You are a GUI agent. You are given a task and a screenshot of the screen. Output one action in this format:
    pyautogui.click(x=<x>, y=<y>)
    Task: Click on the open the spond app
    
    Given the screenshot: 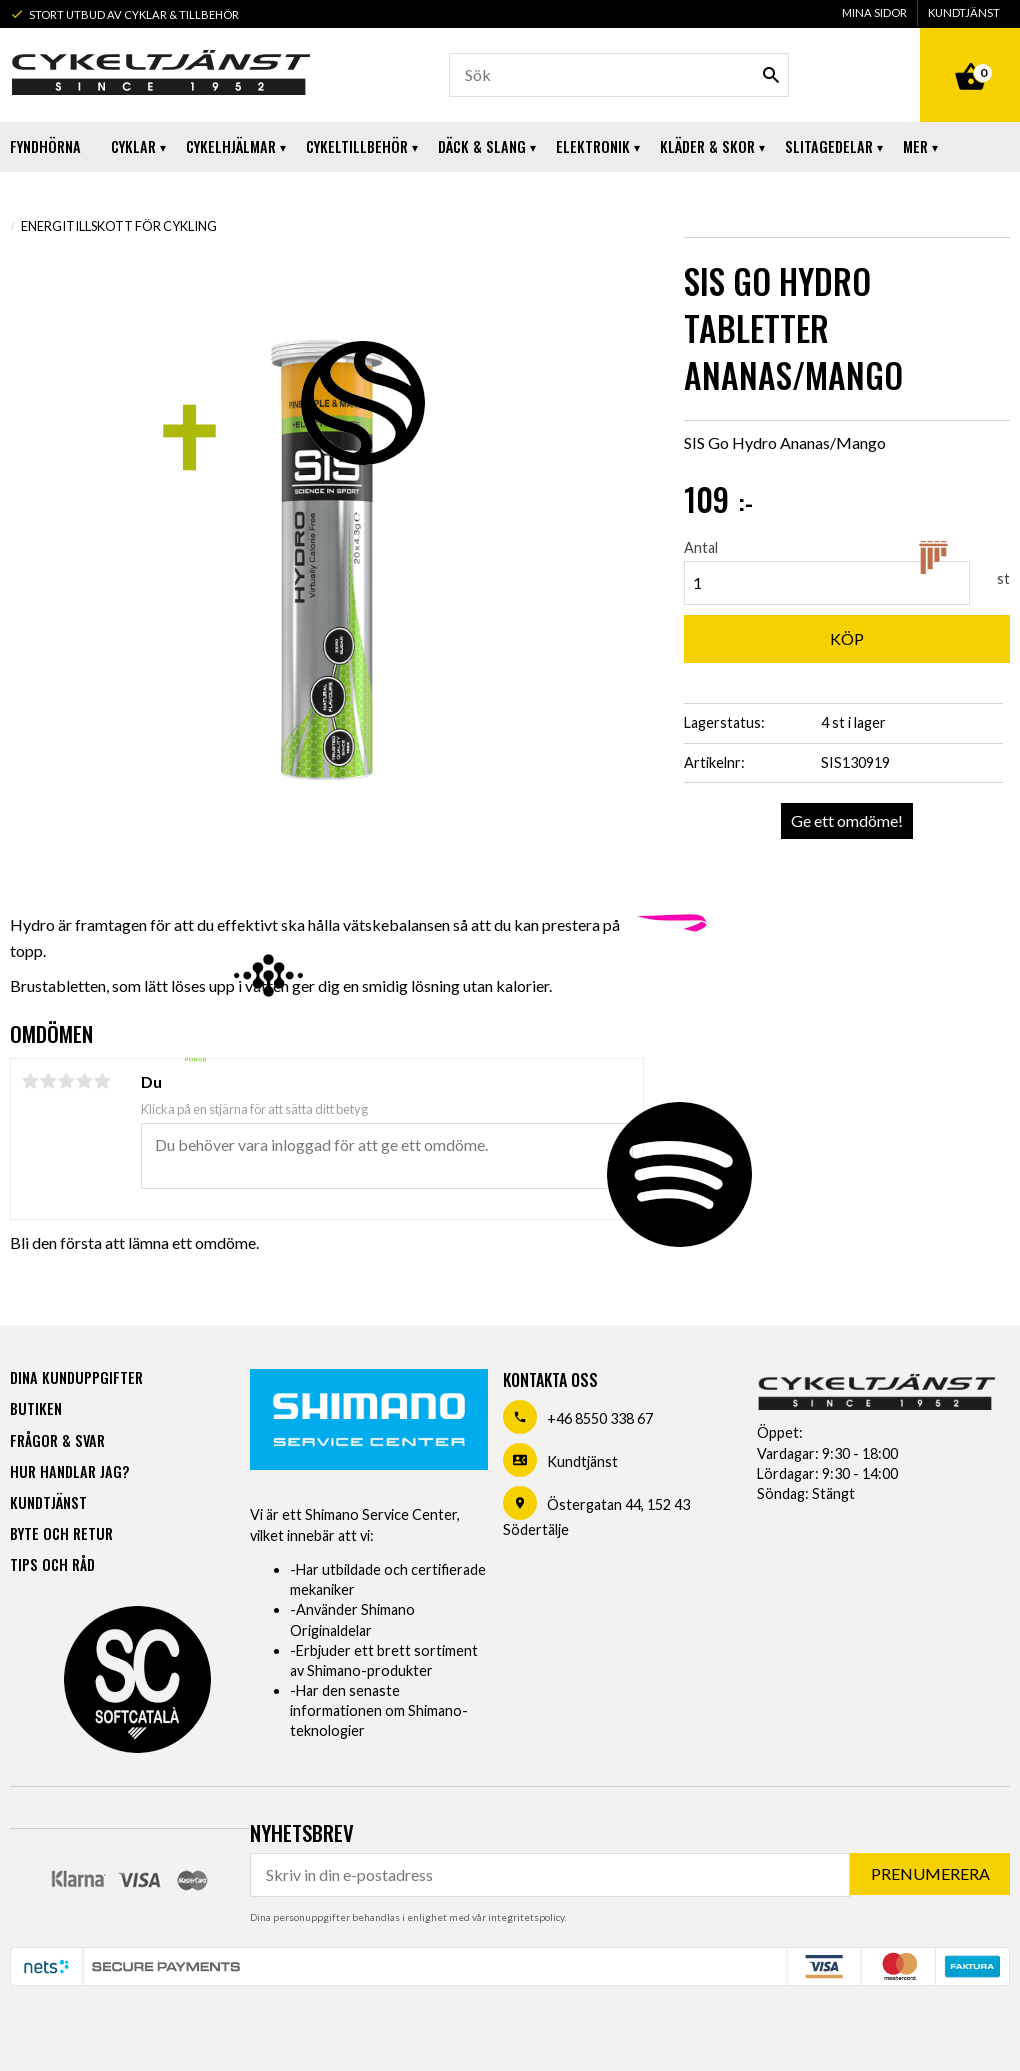 What is the action you would take?
    pyautogui.click(x=363, y=403)
    